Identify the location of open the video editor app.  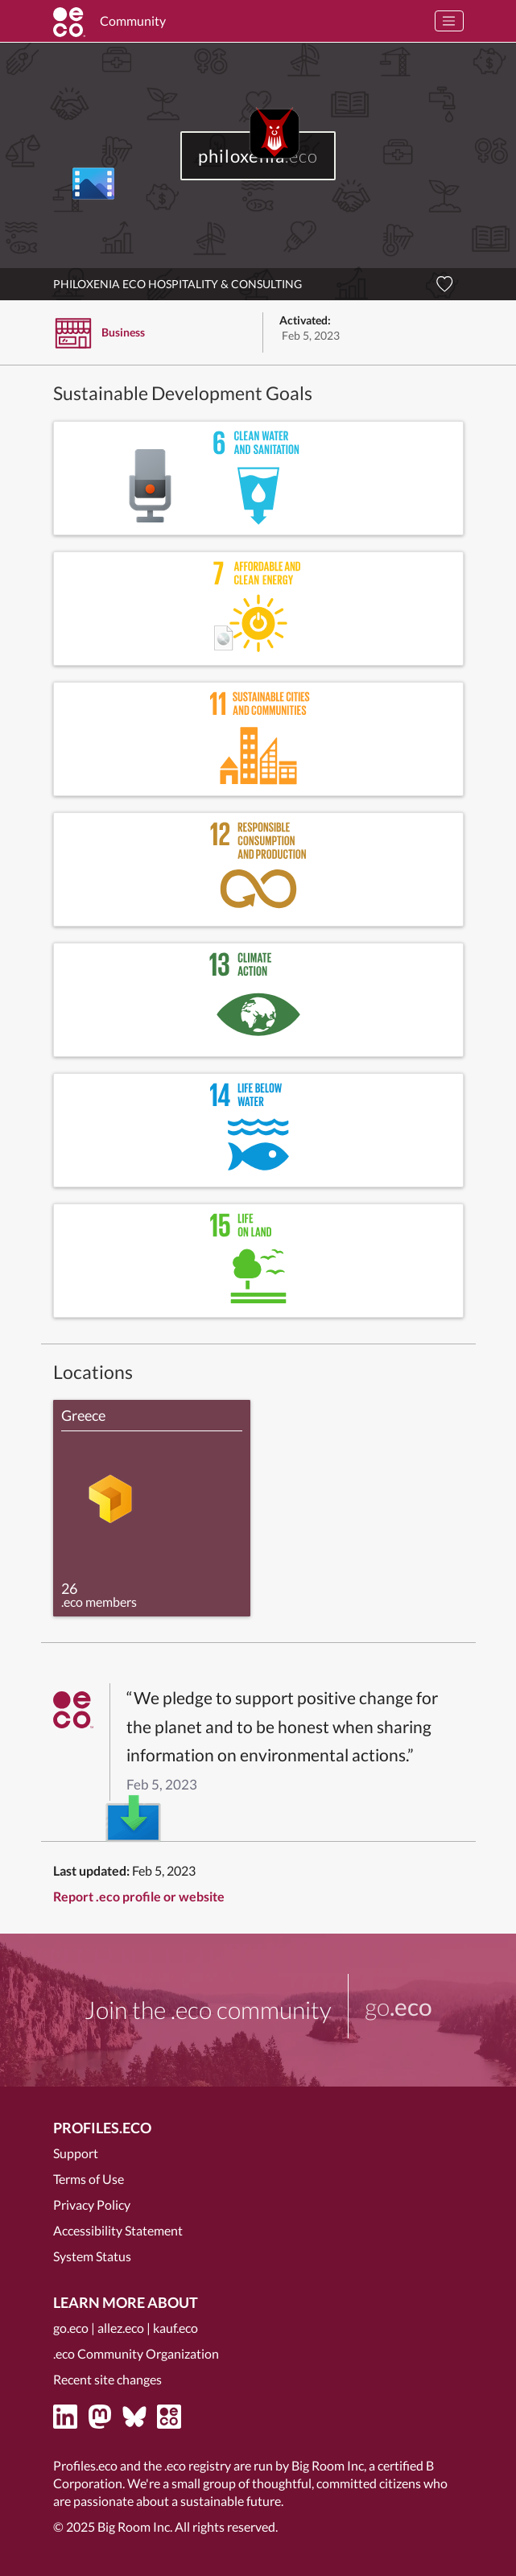
(93, 184).